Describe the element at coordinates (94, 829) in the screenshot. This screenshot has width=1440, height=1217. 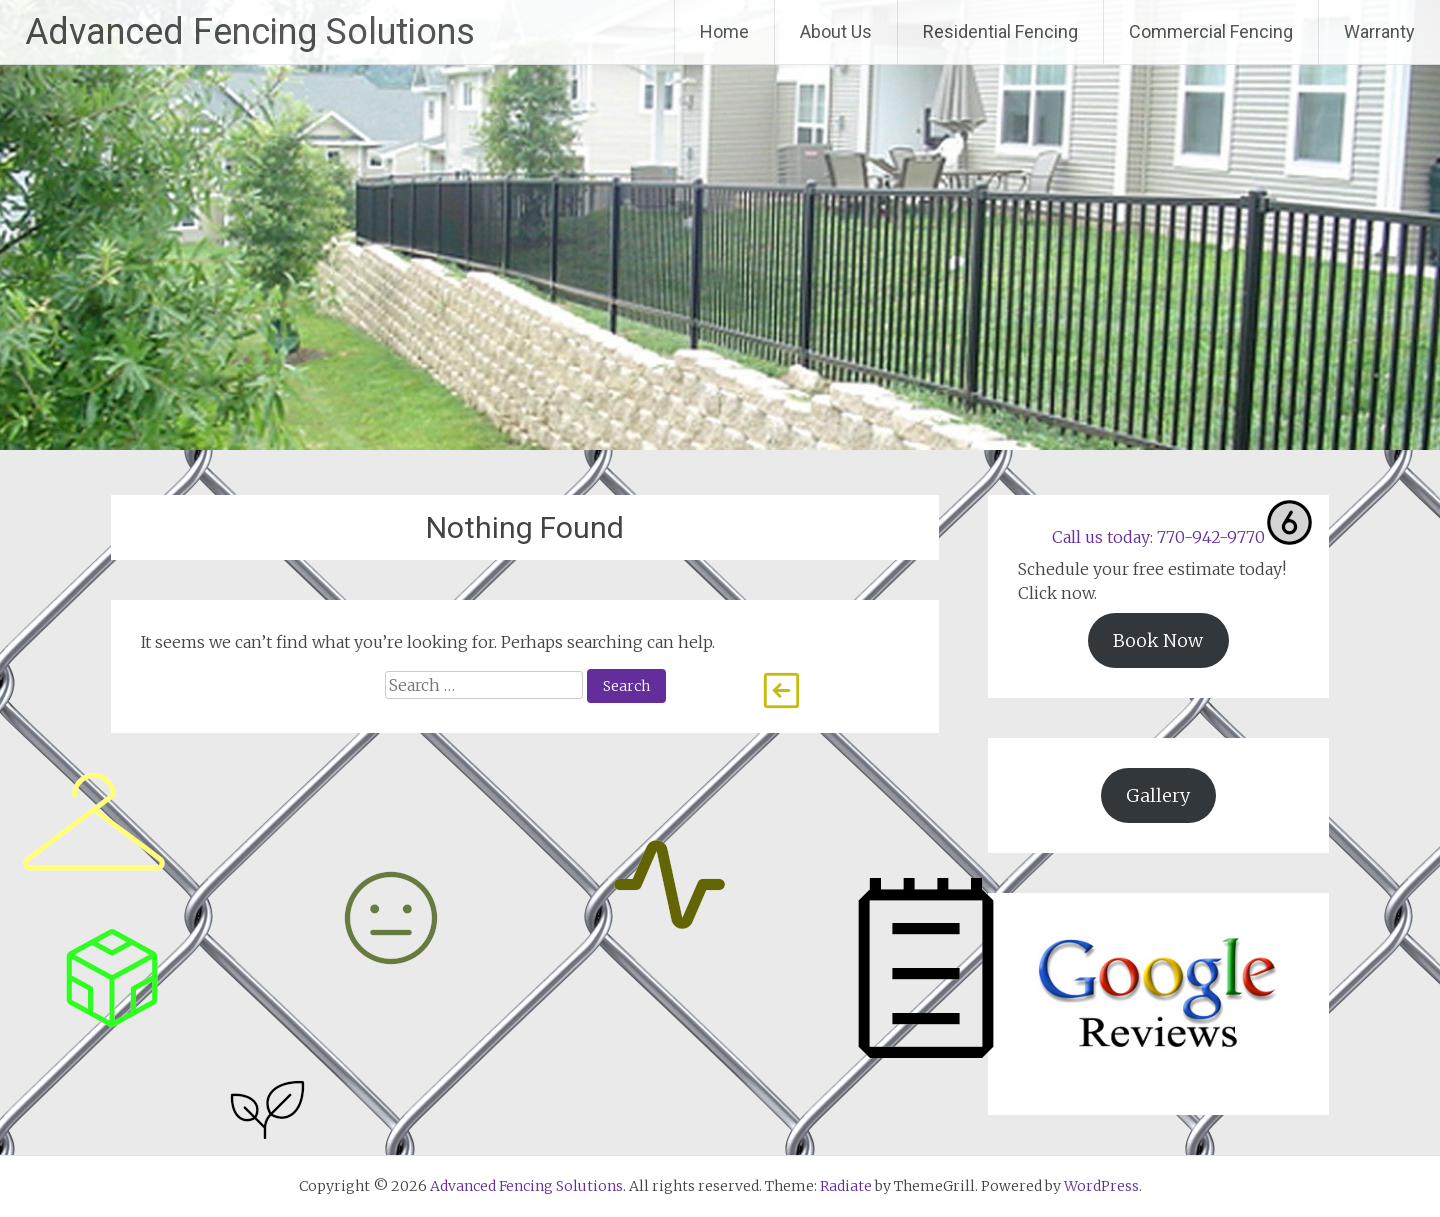
I see `access your wardrobe or closet` at that location.